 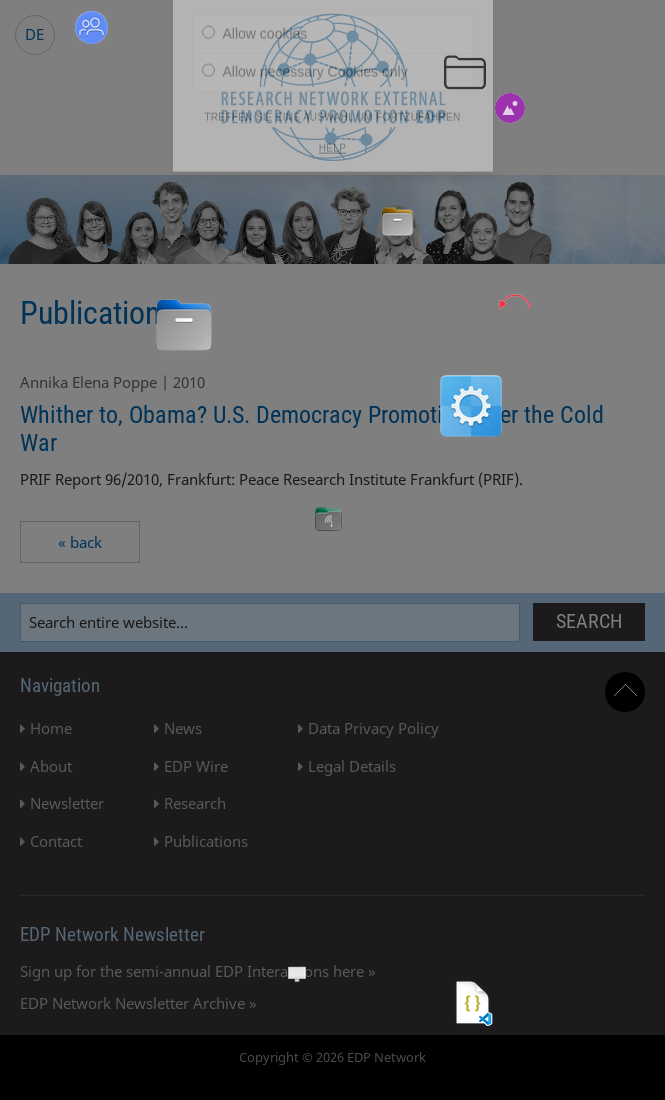 What do you see at coordinates (514, 301) in the screenshot?
I see `undo the last action` at bounding box center [514, 301].